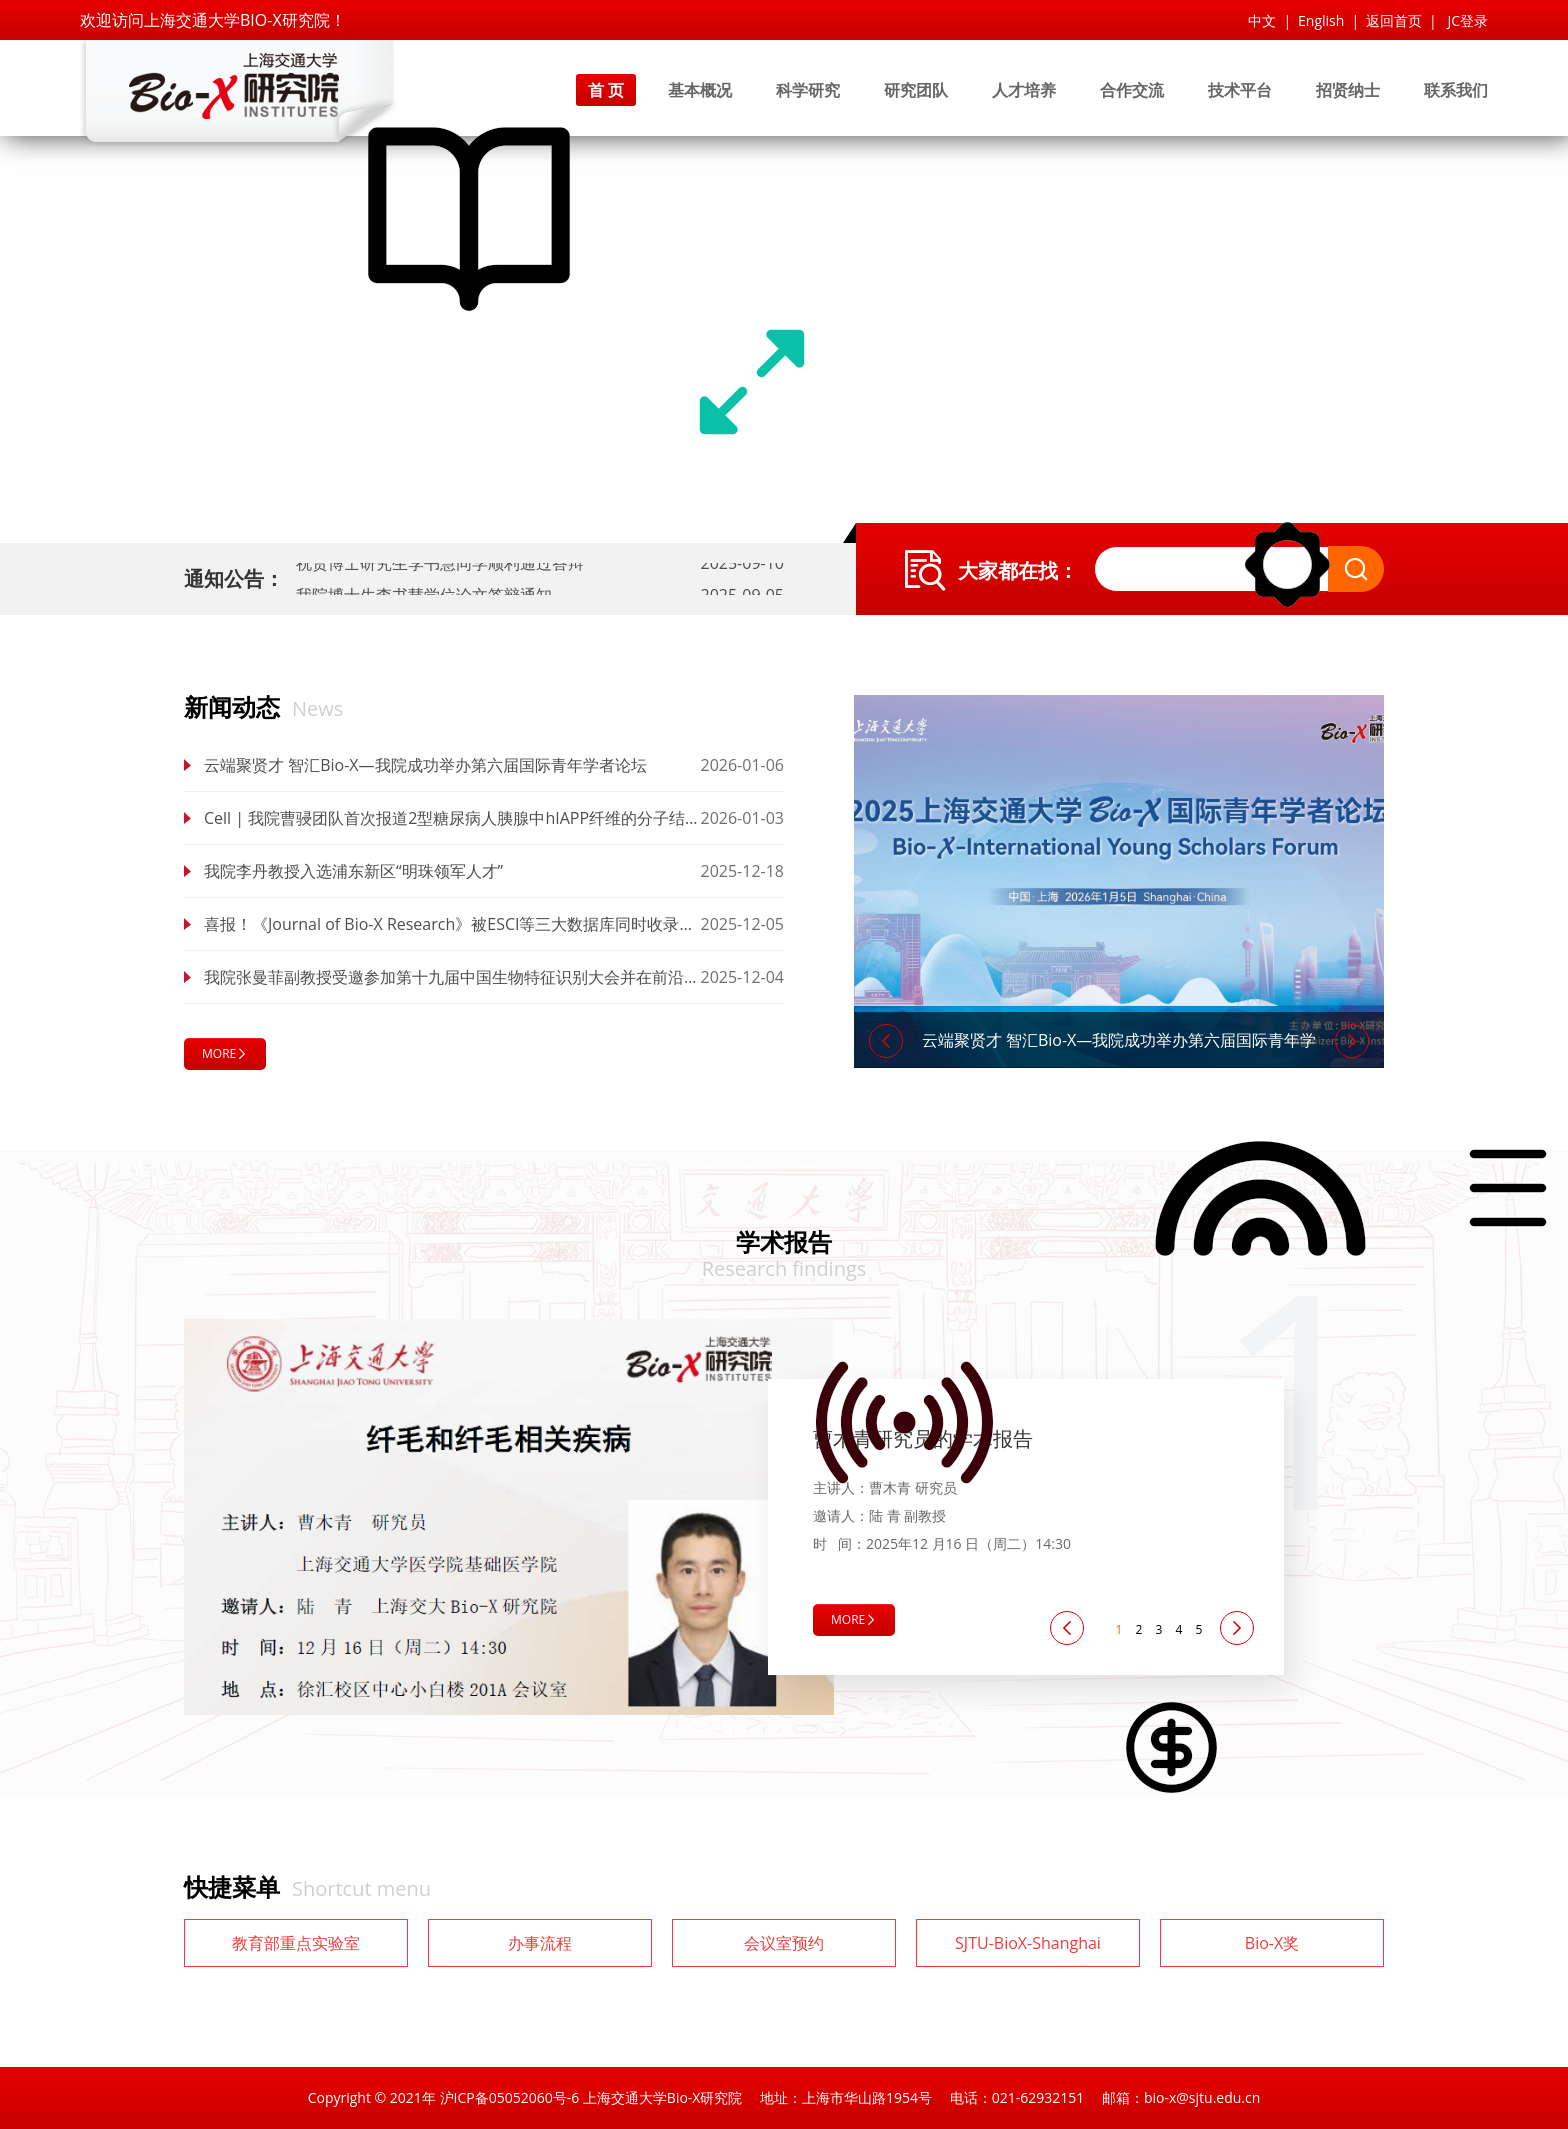 This screenshot has width=1568, height=2129. Describe the element at coordinates (1260, 1198) in the screenshot. I see `indicates pride or LGBTQ+ related content` at that location.